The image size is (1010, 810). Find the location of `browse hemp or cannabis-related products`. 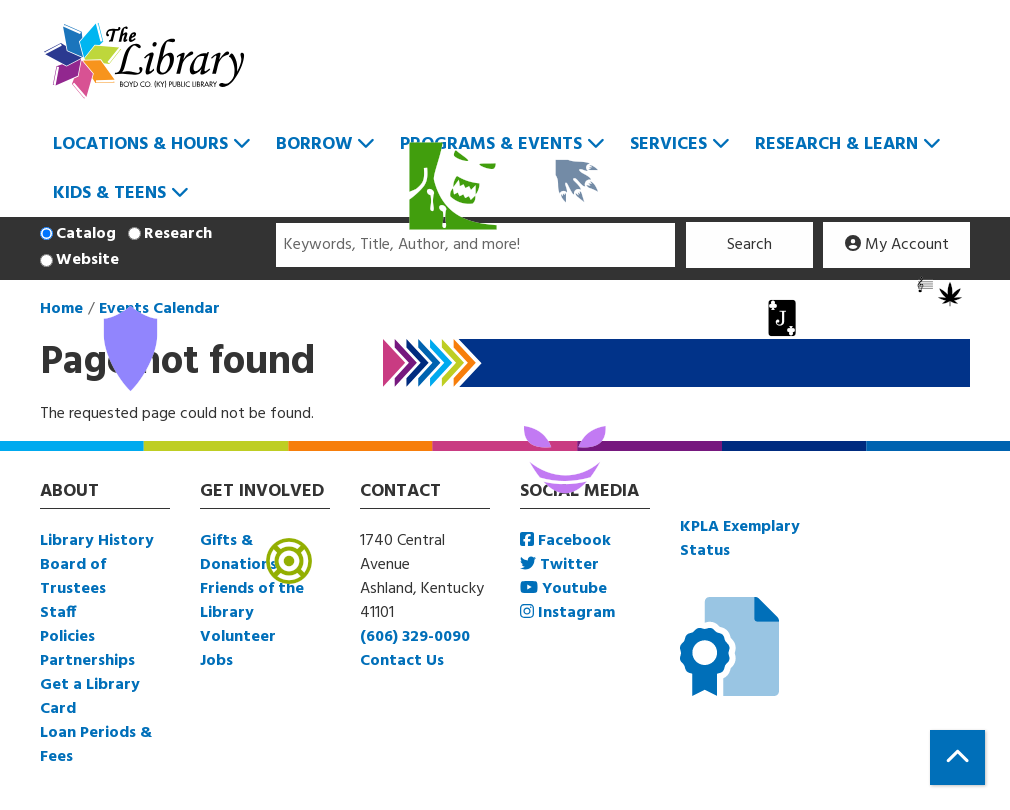

browse hemp or cannabis-related products is located at coordinates (950, 294).